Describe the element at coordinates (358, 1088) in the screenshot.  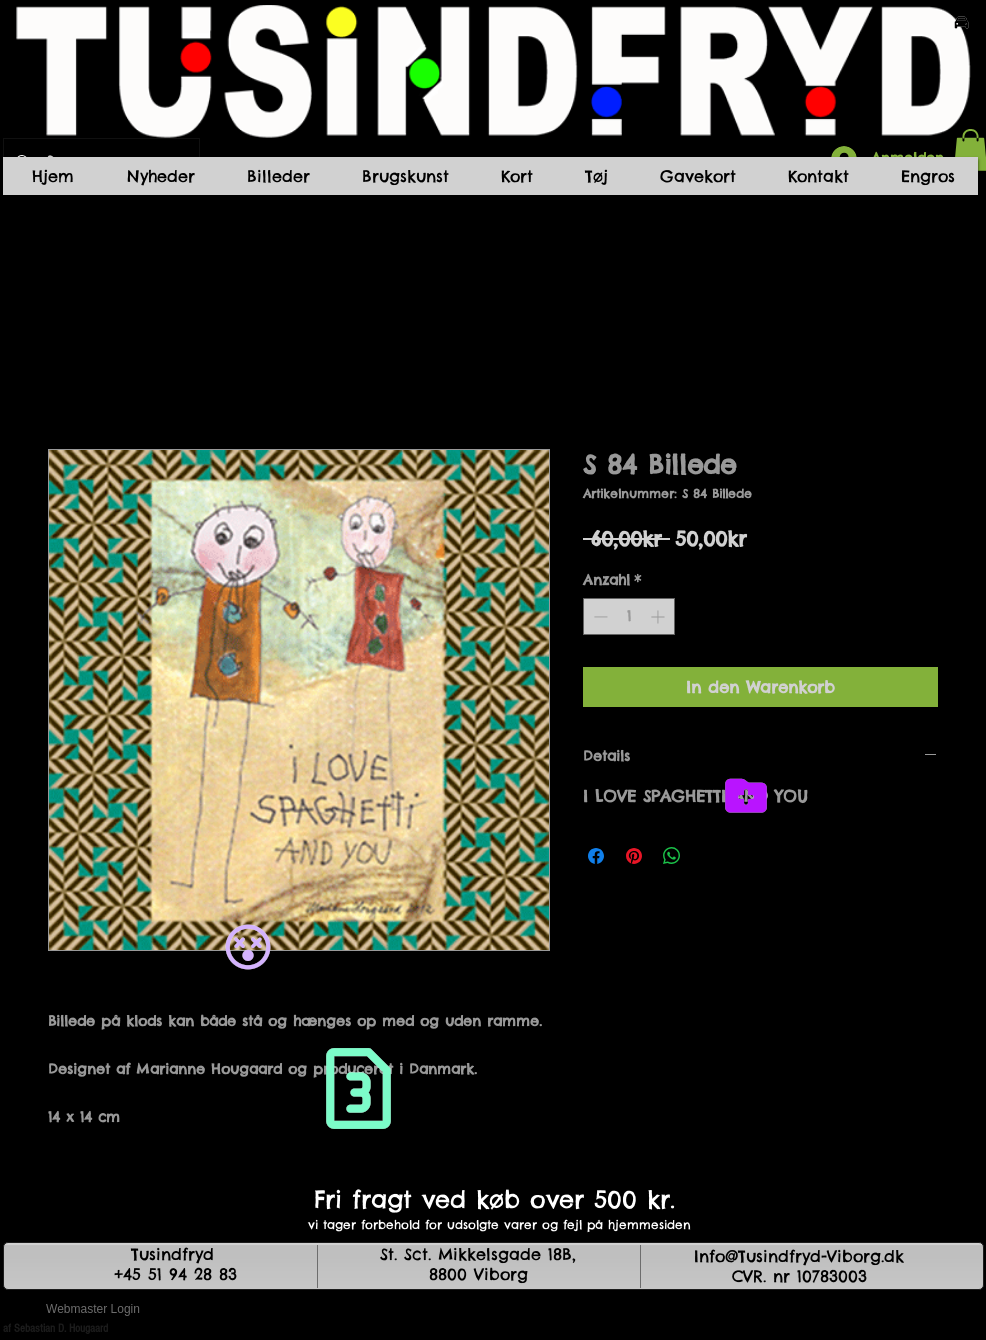
I see `SIM card slot 3` at that location.